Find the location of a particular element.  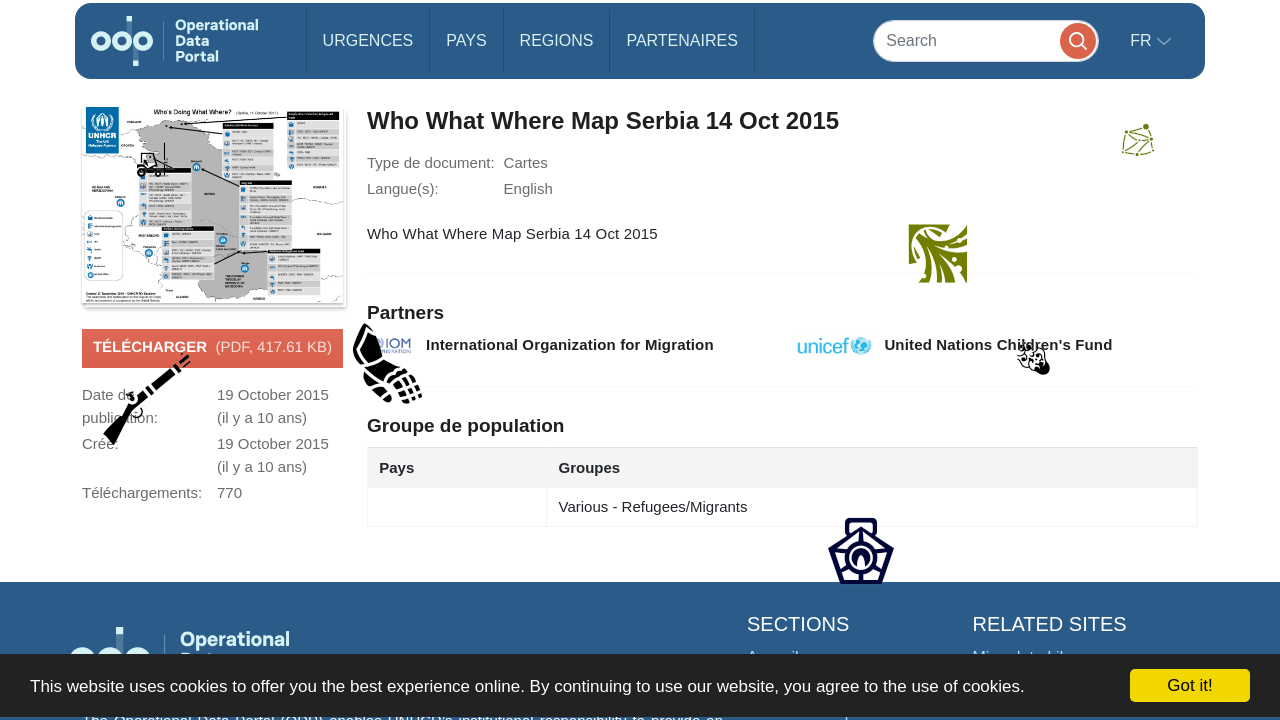

access warehouse or inventory management is located at coordinates (155, 158).